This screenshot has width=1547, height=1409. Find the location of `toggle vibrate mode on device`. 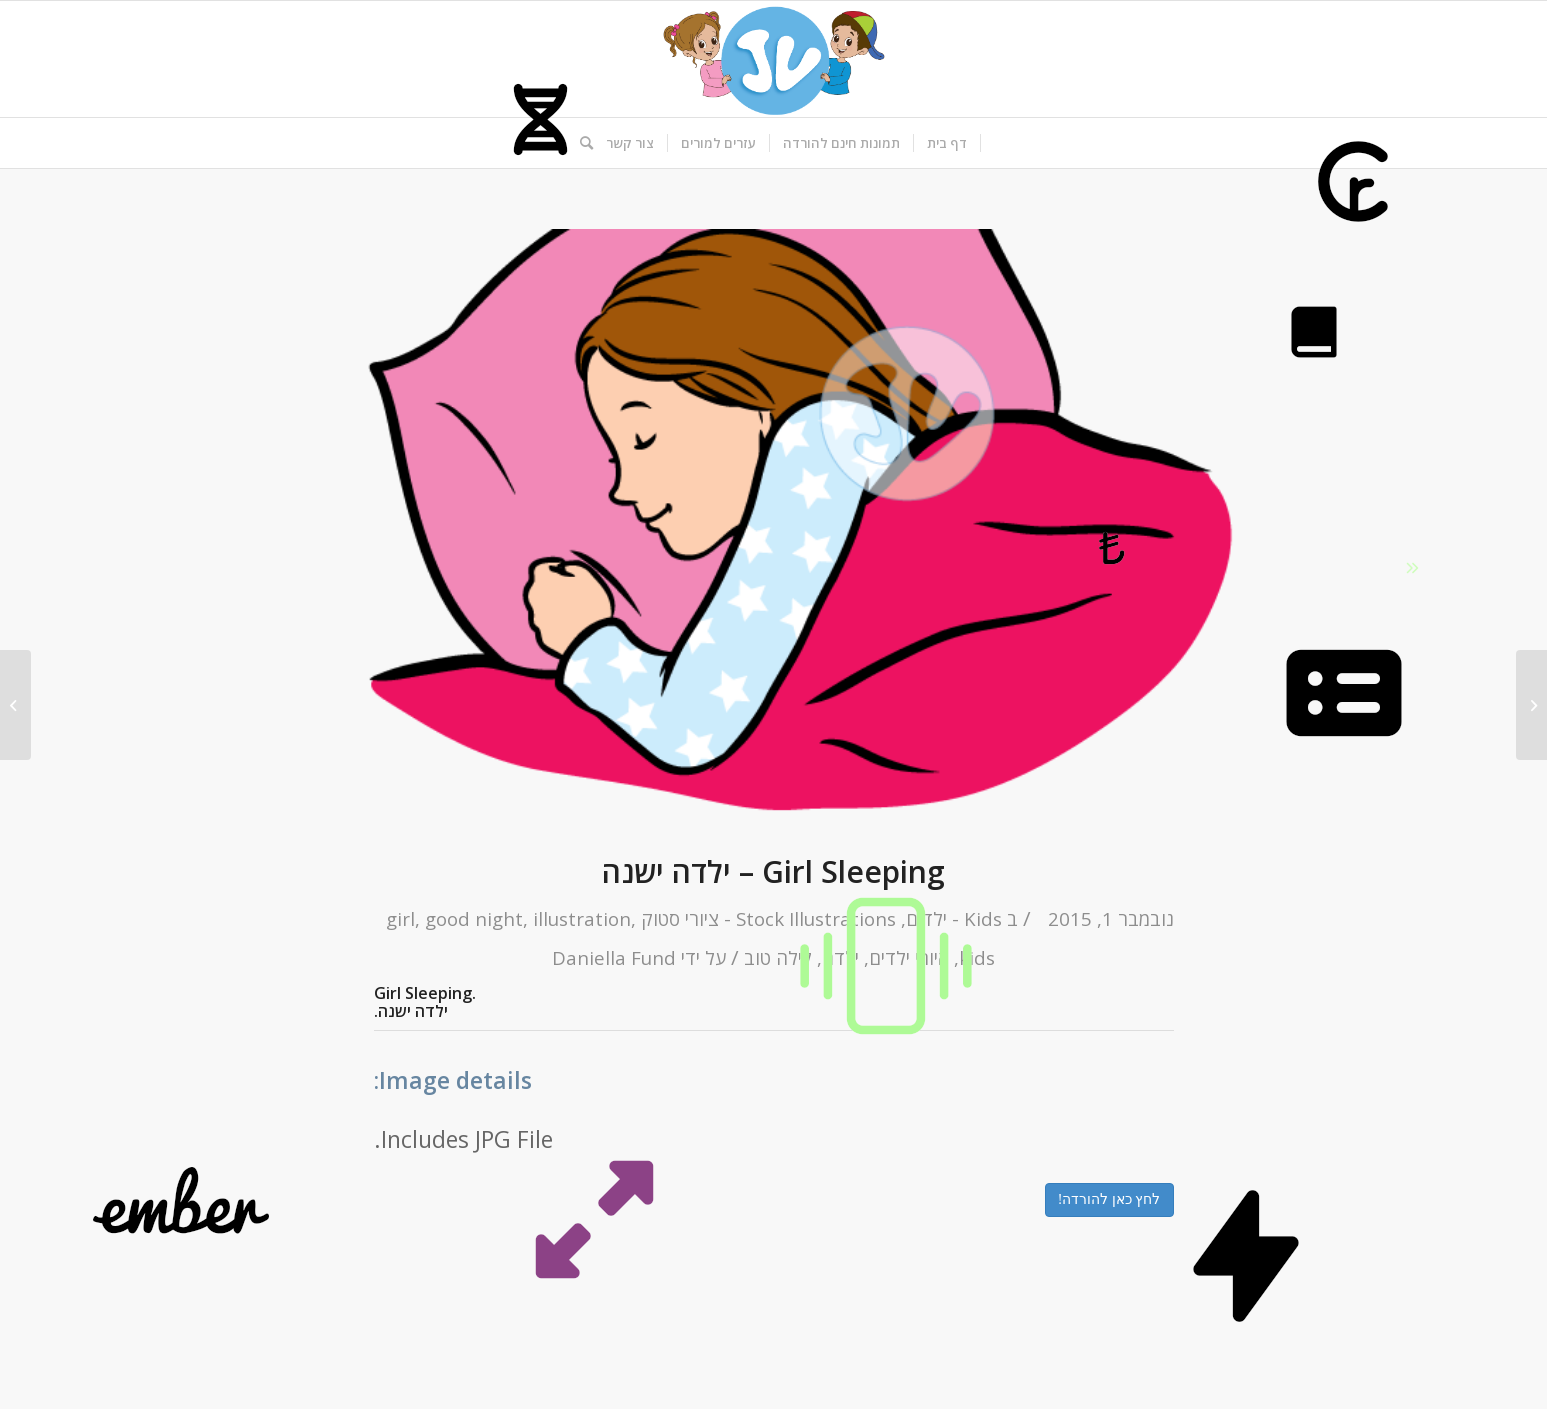

toggle vibrate mode on device is located at coordinates (886, 966).